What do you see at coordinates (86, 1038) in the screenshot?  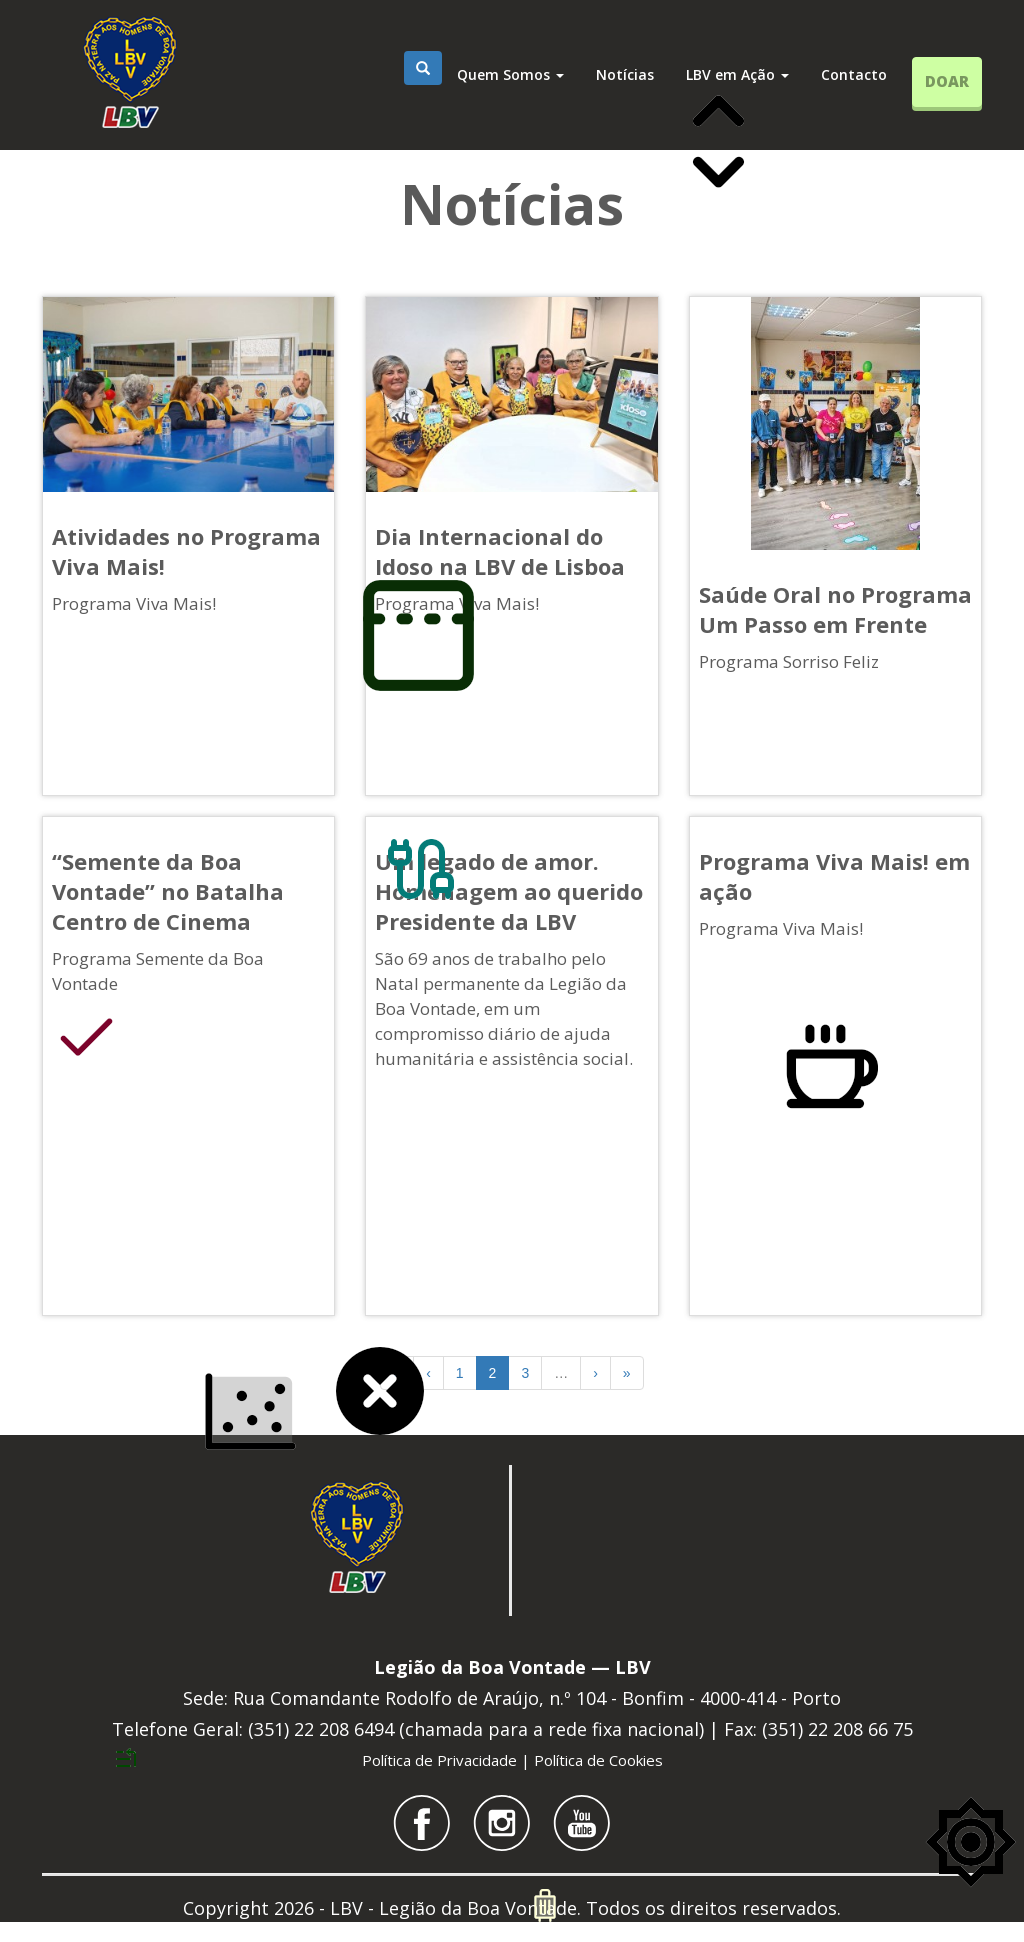 I see `confirm or submit an action` at bounding box center [86, 1038].